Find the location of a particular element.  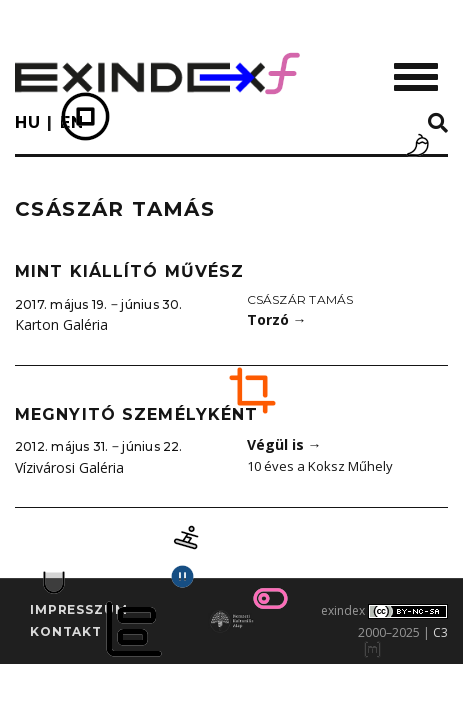

link to Matrix messaging platform is located at coordinates (372, 649).